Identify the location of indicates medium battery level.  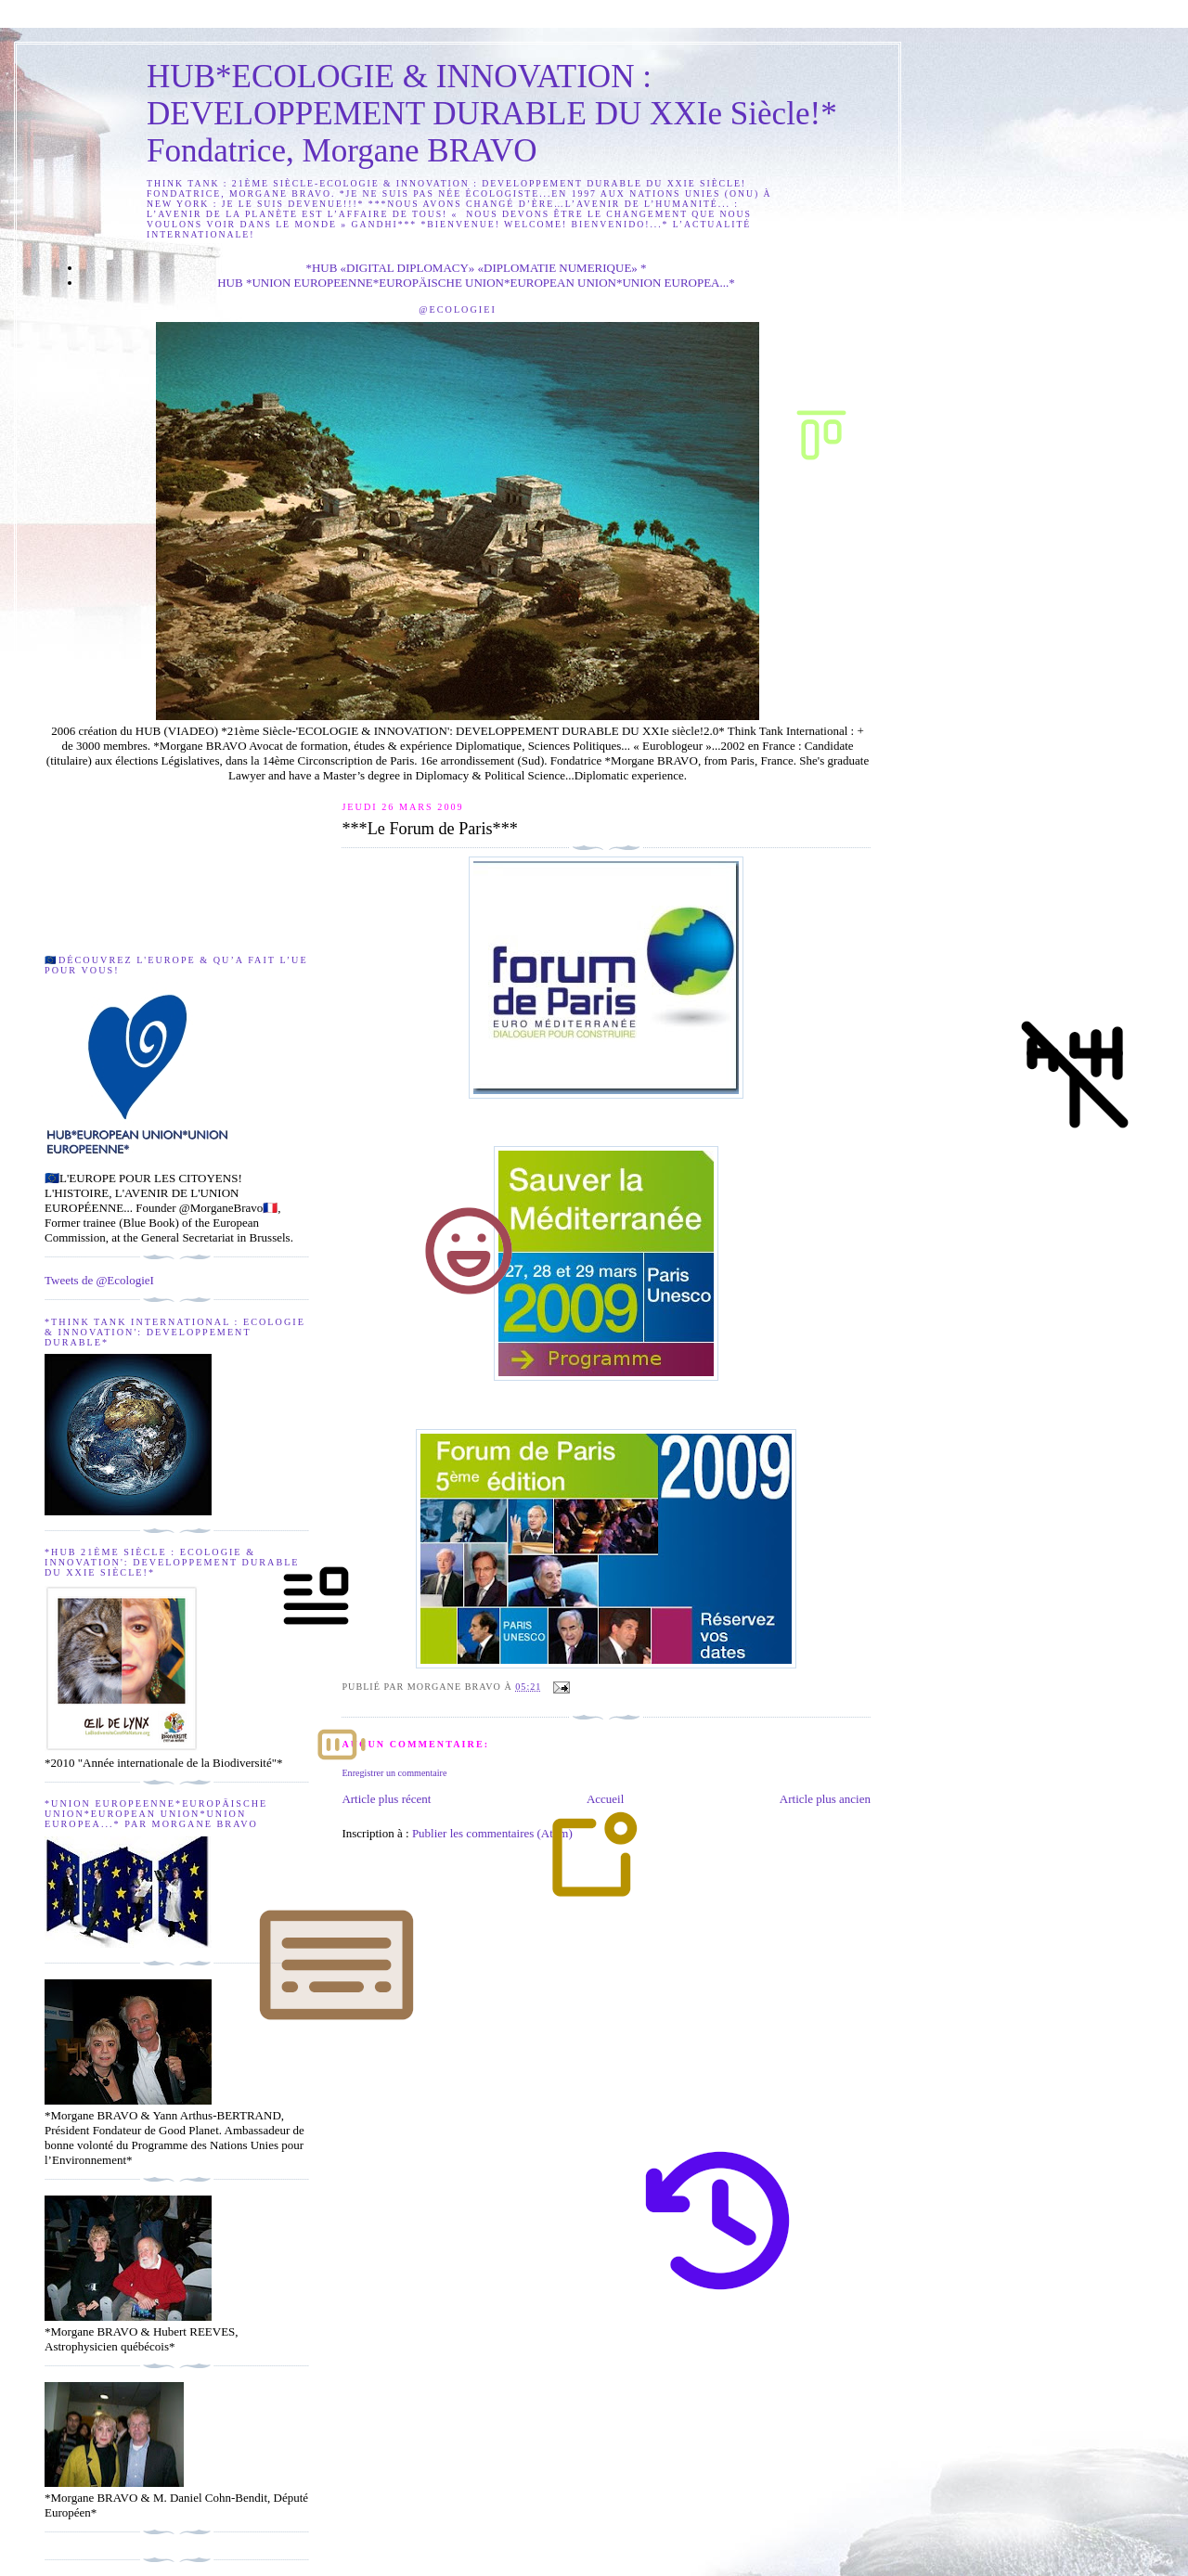
(342, 1745).